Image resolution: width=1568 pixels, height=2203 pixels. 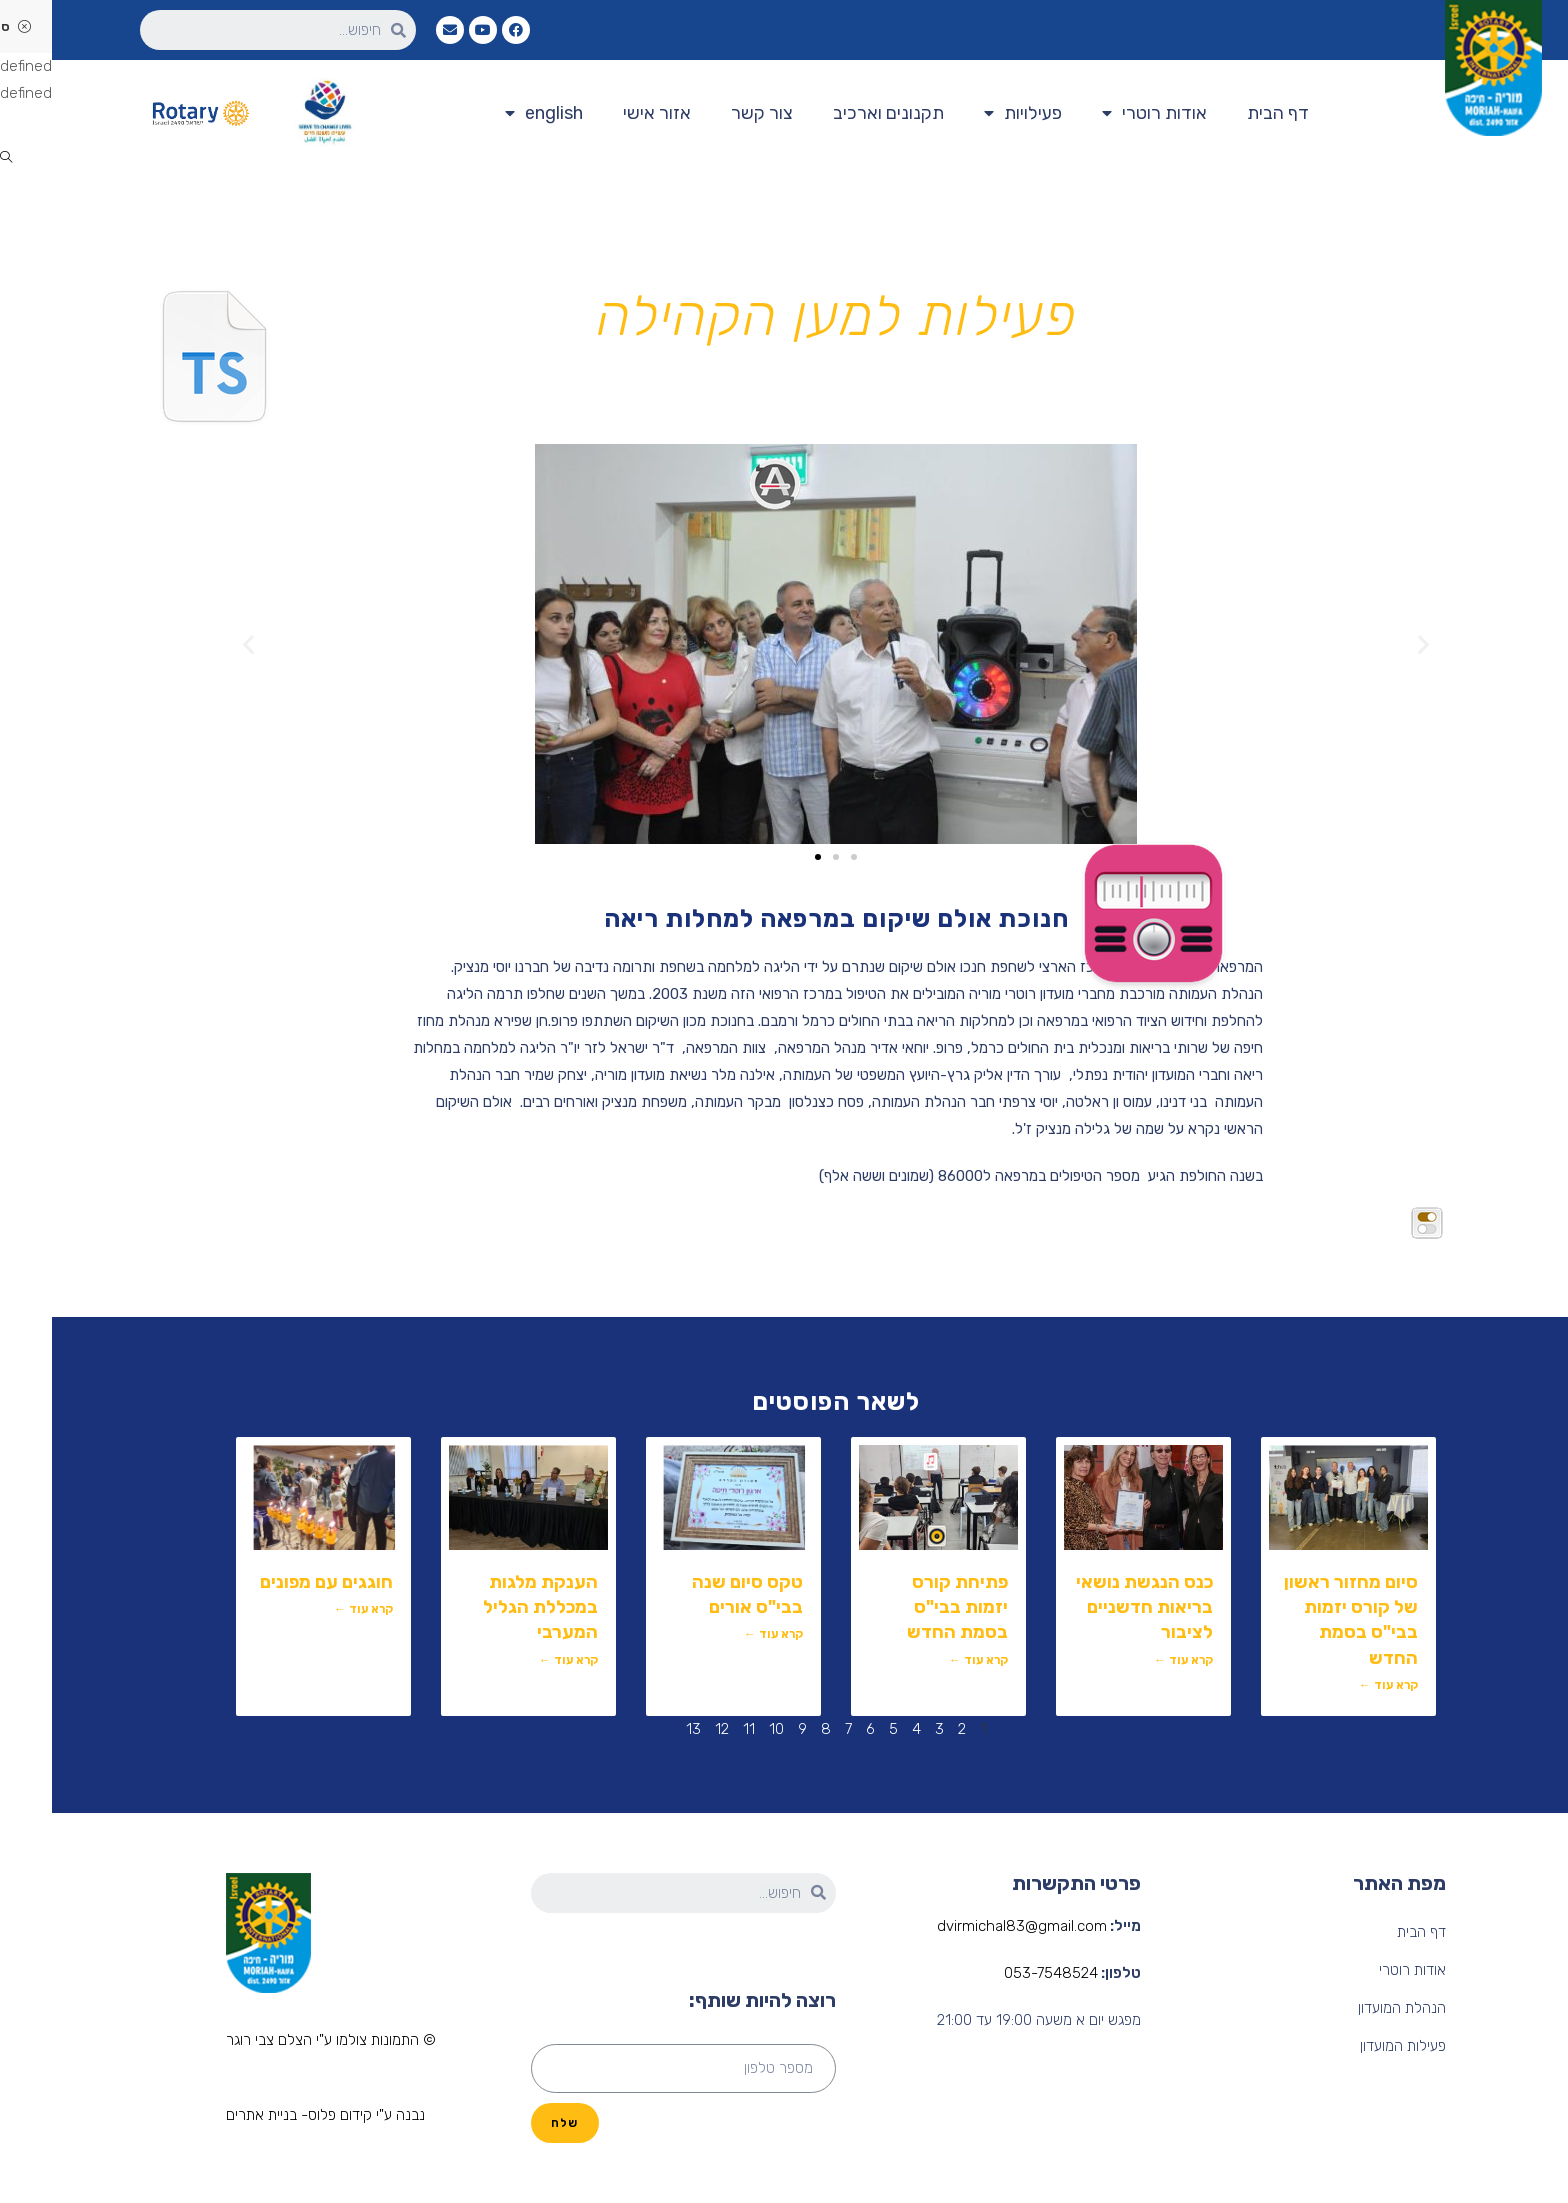 I want to click on open gnome tweaks settings, so click(x=1427, y=1223).